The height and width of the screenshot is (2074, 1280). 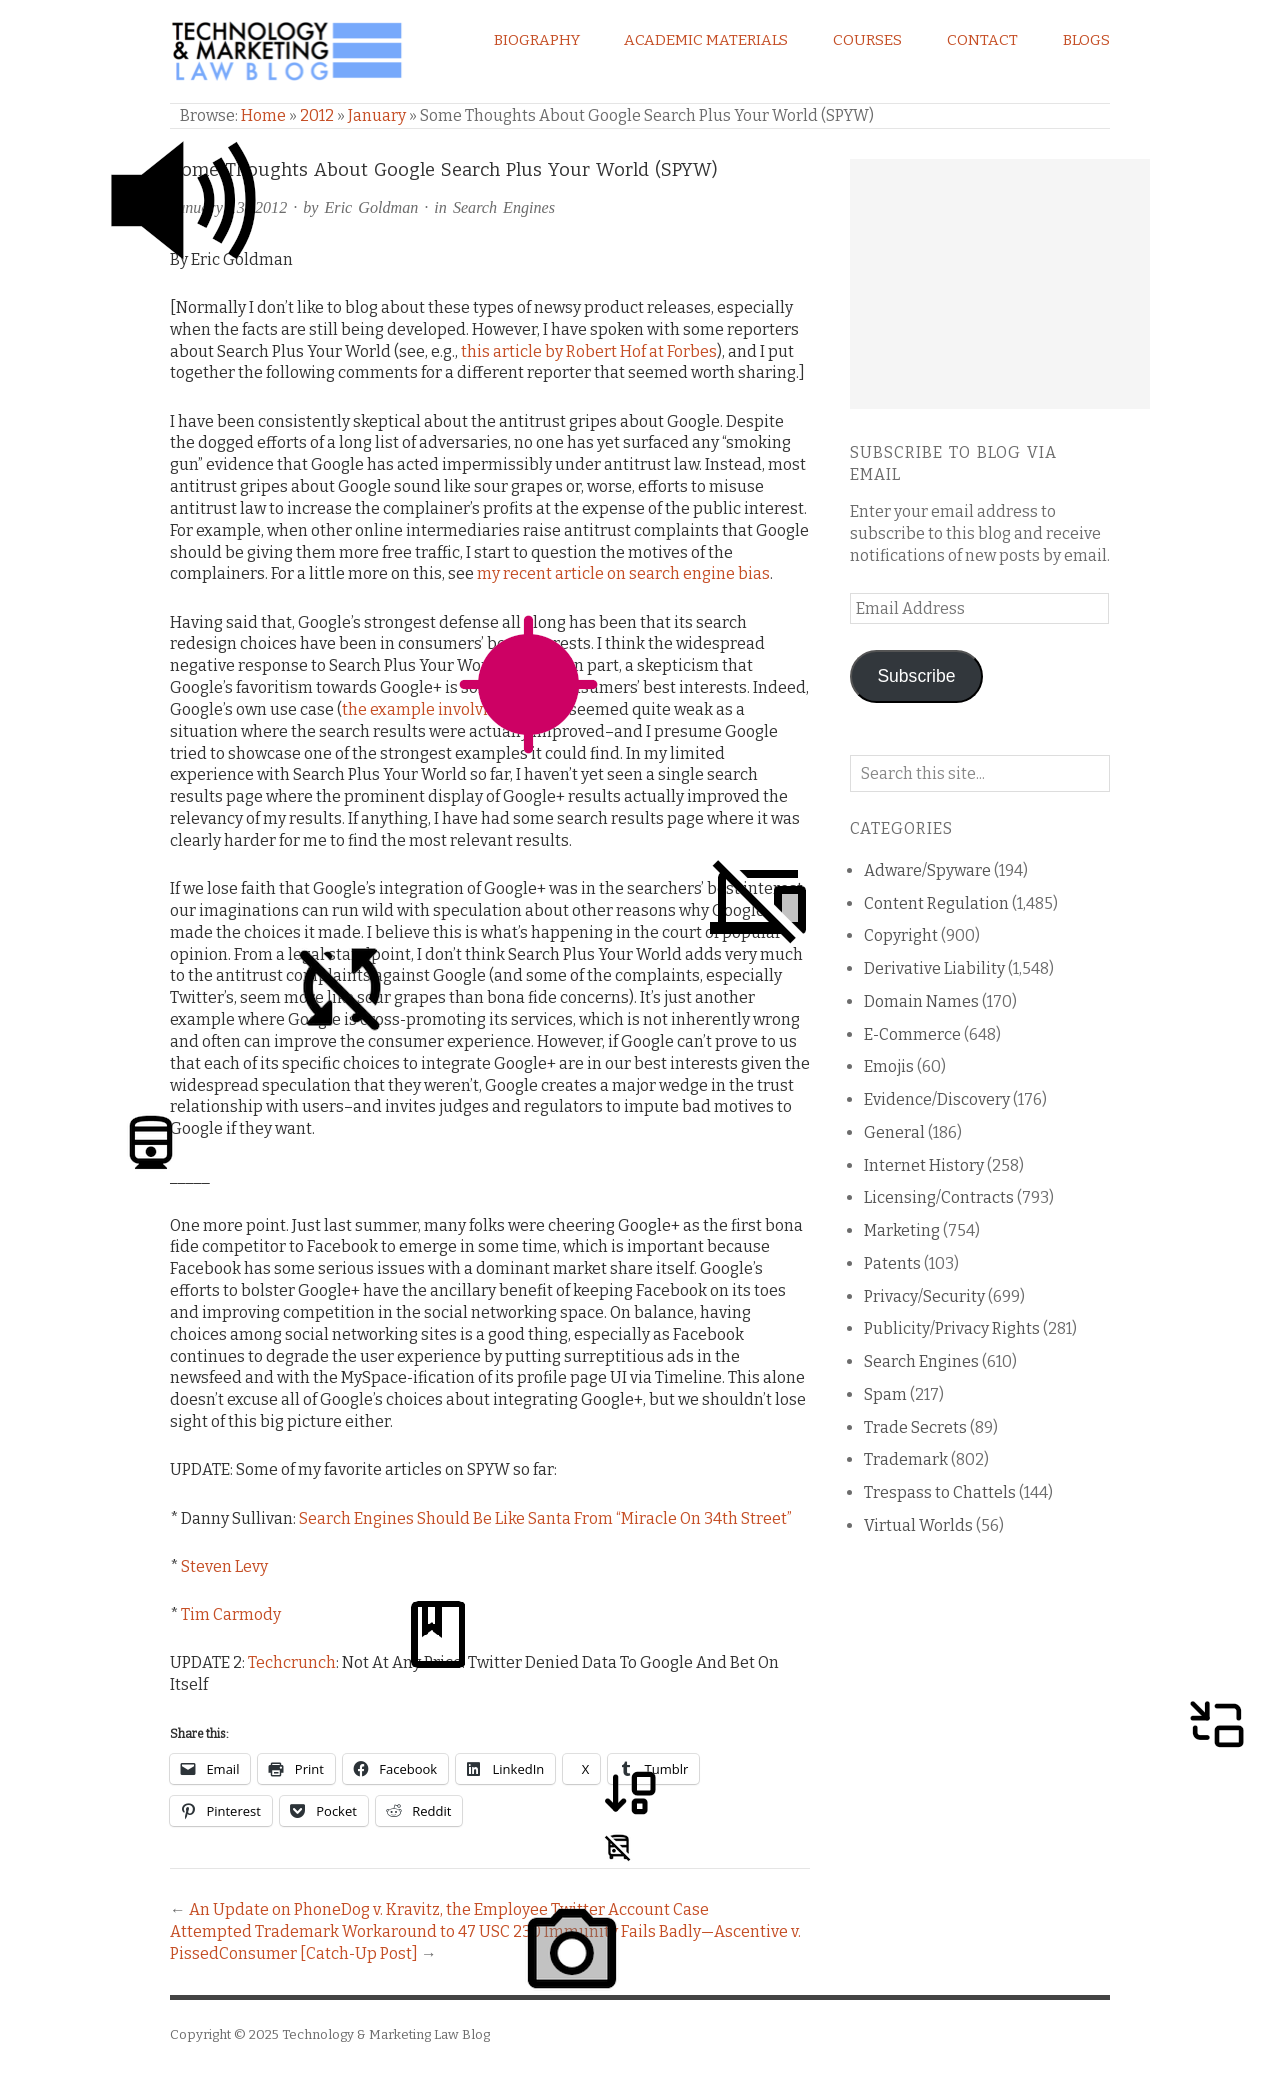 What do you see at coordinates (572, 1953) in the screenshot?
I see `take a photo` at bounding box center [572, 1953].